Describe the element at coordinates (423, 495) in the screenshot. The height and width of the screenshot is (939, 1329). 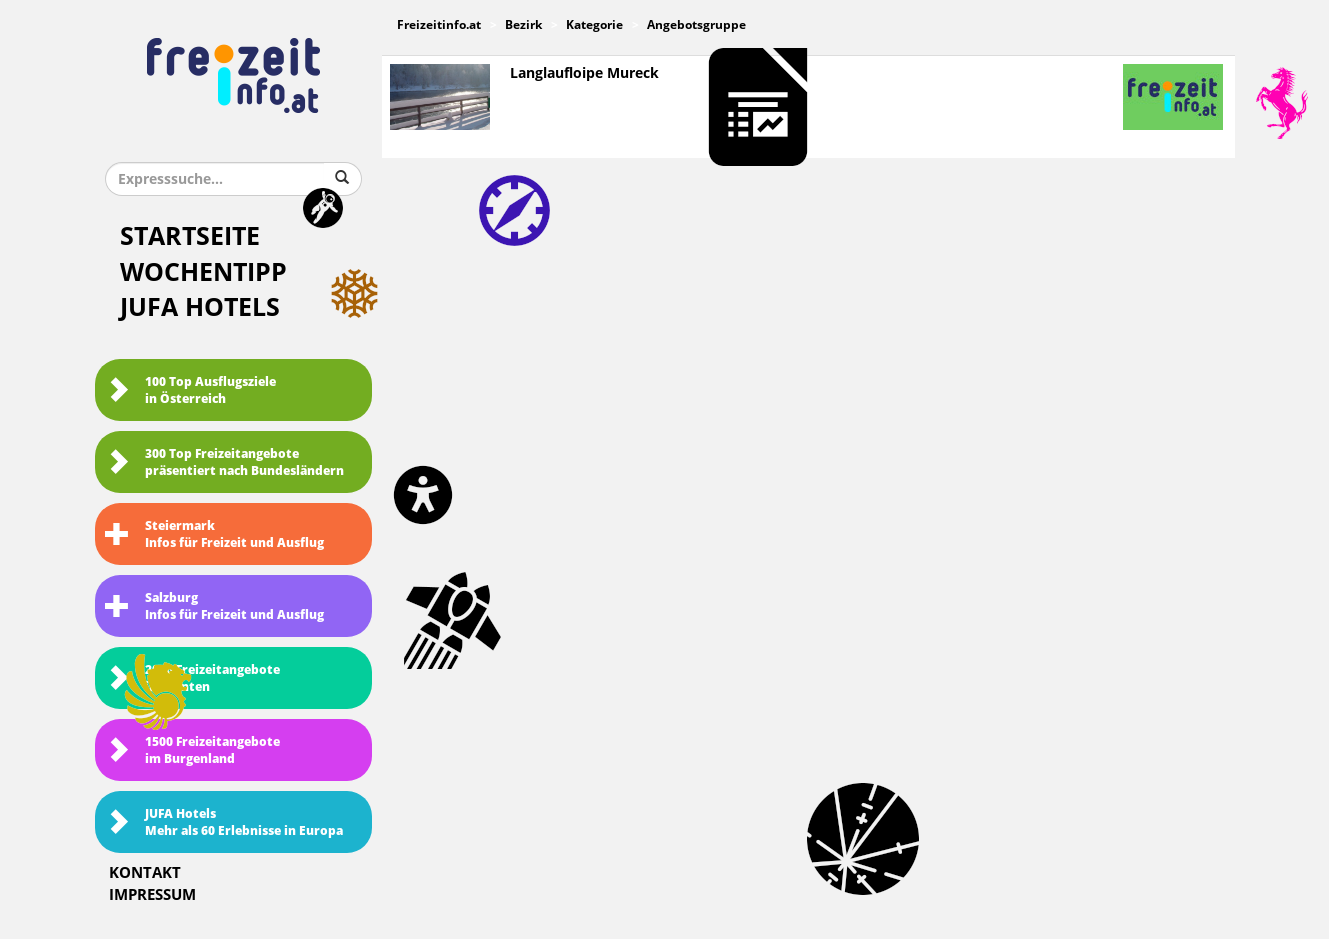
I see `enable accessibility features` at that location.